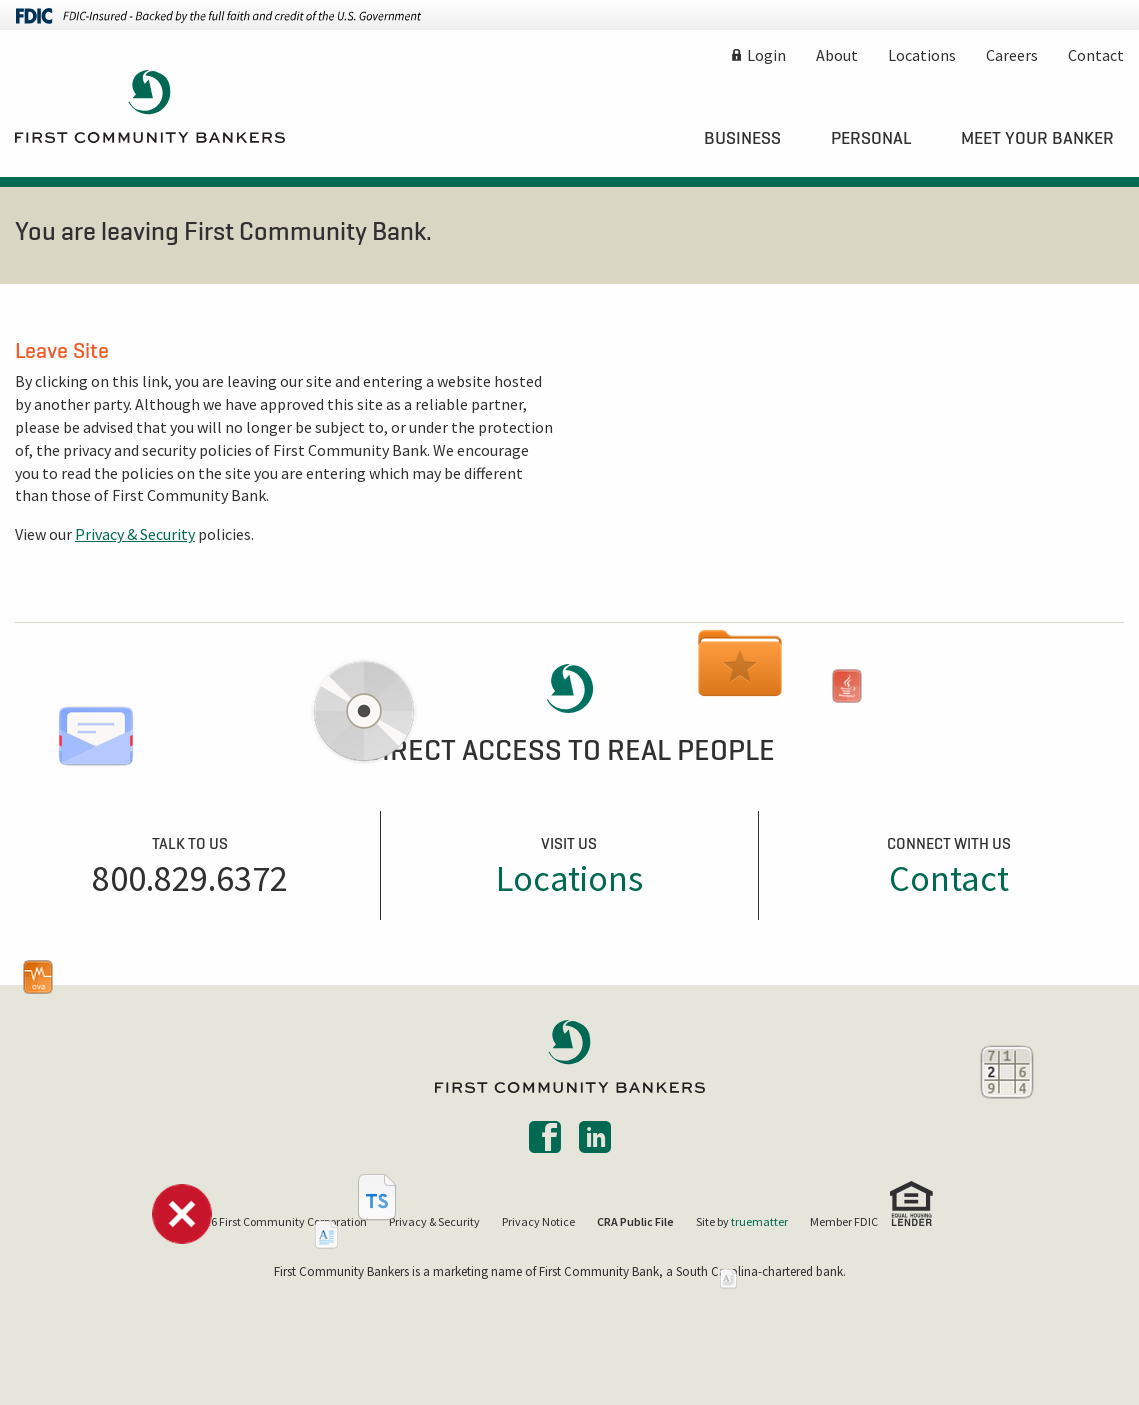 Image resolution: width=1139 pixels, height=1405 pixels. I want to click on open your bookmarked files folder, so click(740, 663).